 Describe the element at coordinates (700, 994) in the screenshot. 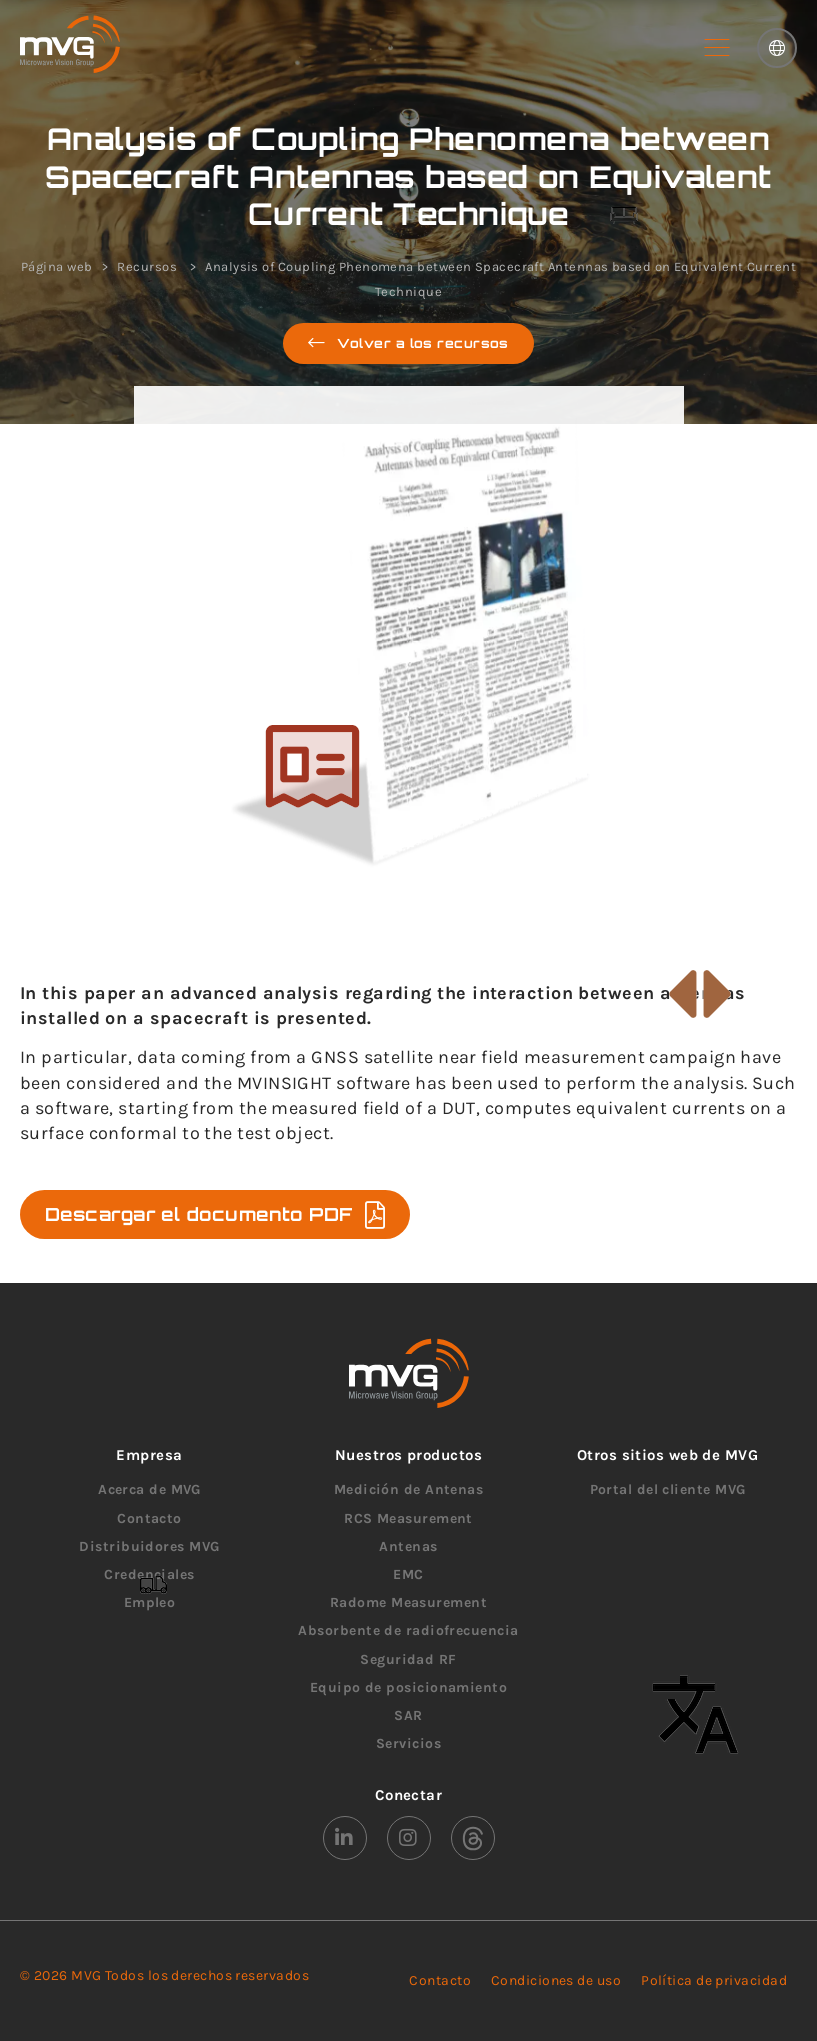

I see `adjust horizontal spacing or position` at that location.